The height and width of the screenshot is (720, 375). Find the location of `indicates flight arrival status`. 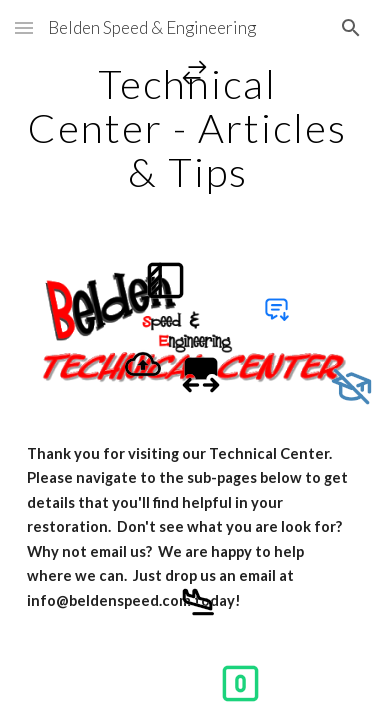

indicates flight arrival status is located at coordinates (197, 602).